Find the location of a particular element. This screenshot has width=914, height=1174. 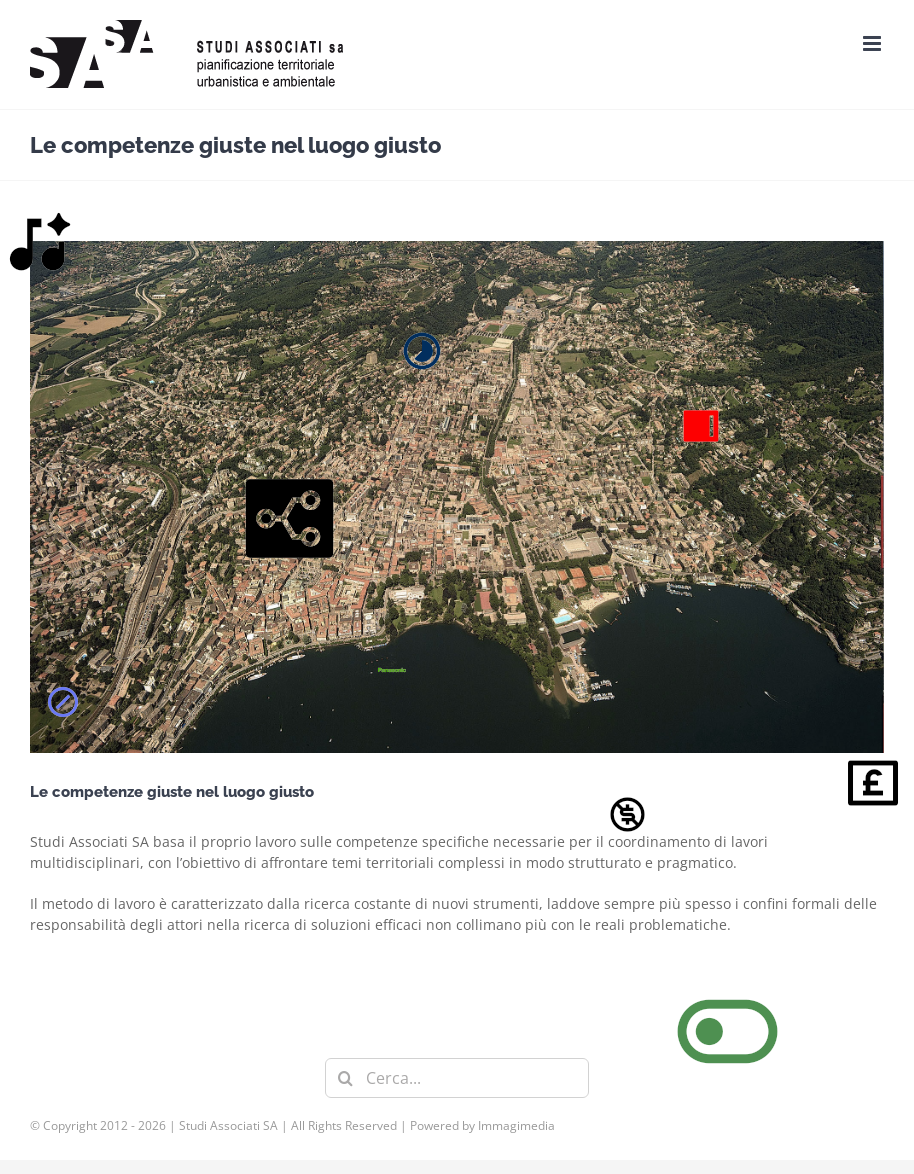

toggle a setting on or off is located at coordinates (727, 1031).